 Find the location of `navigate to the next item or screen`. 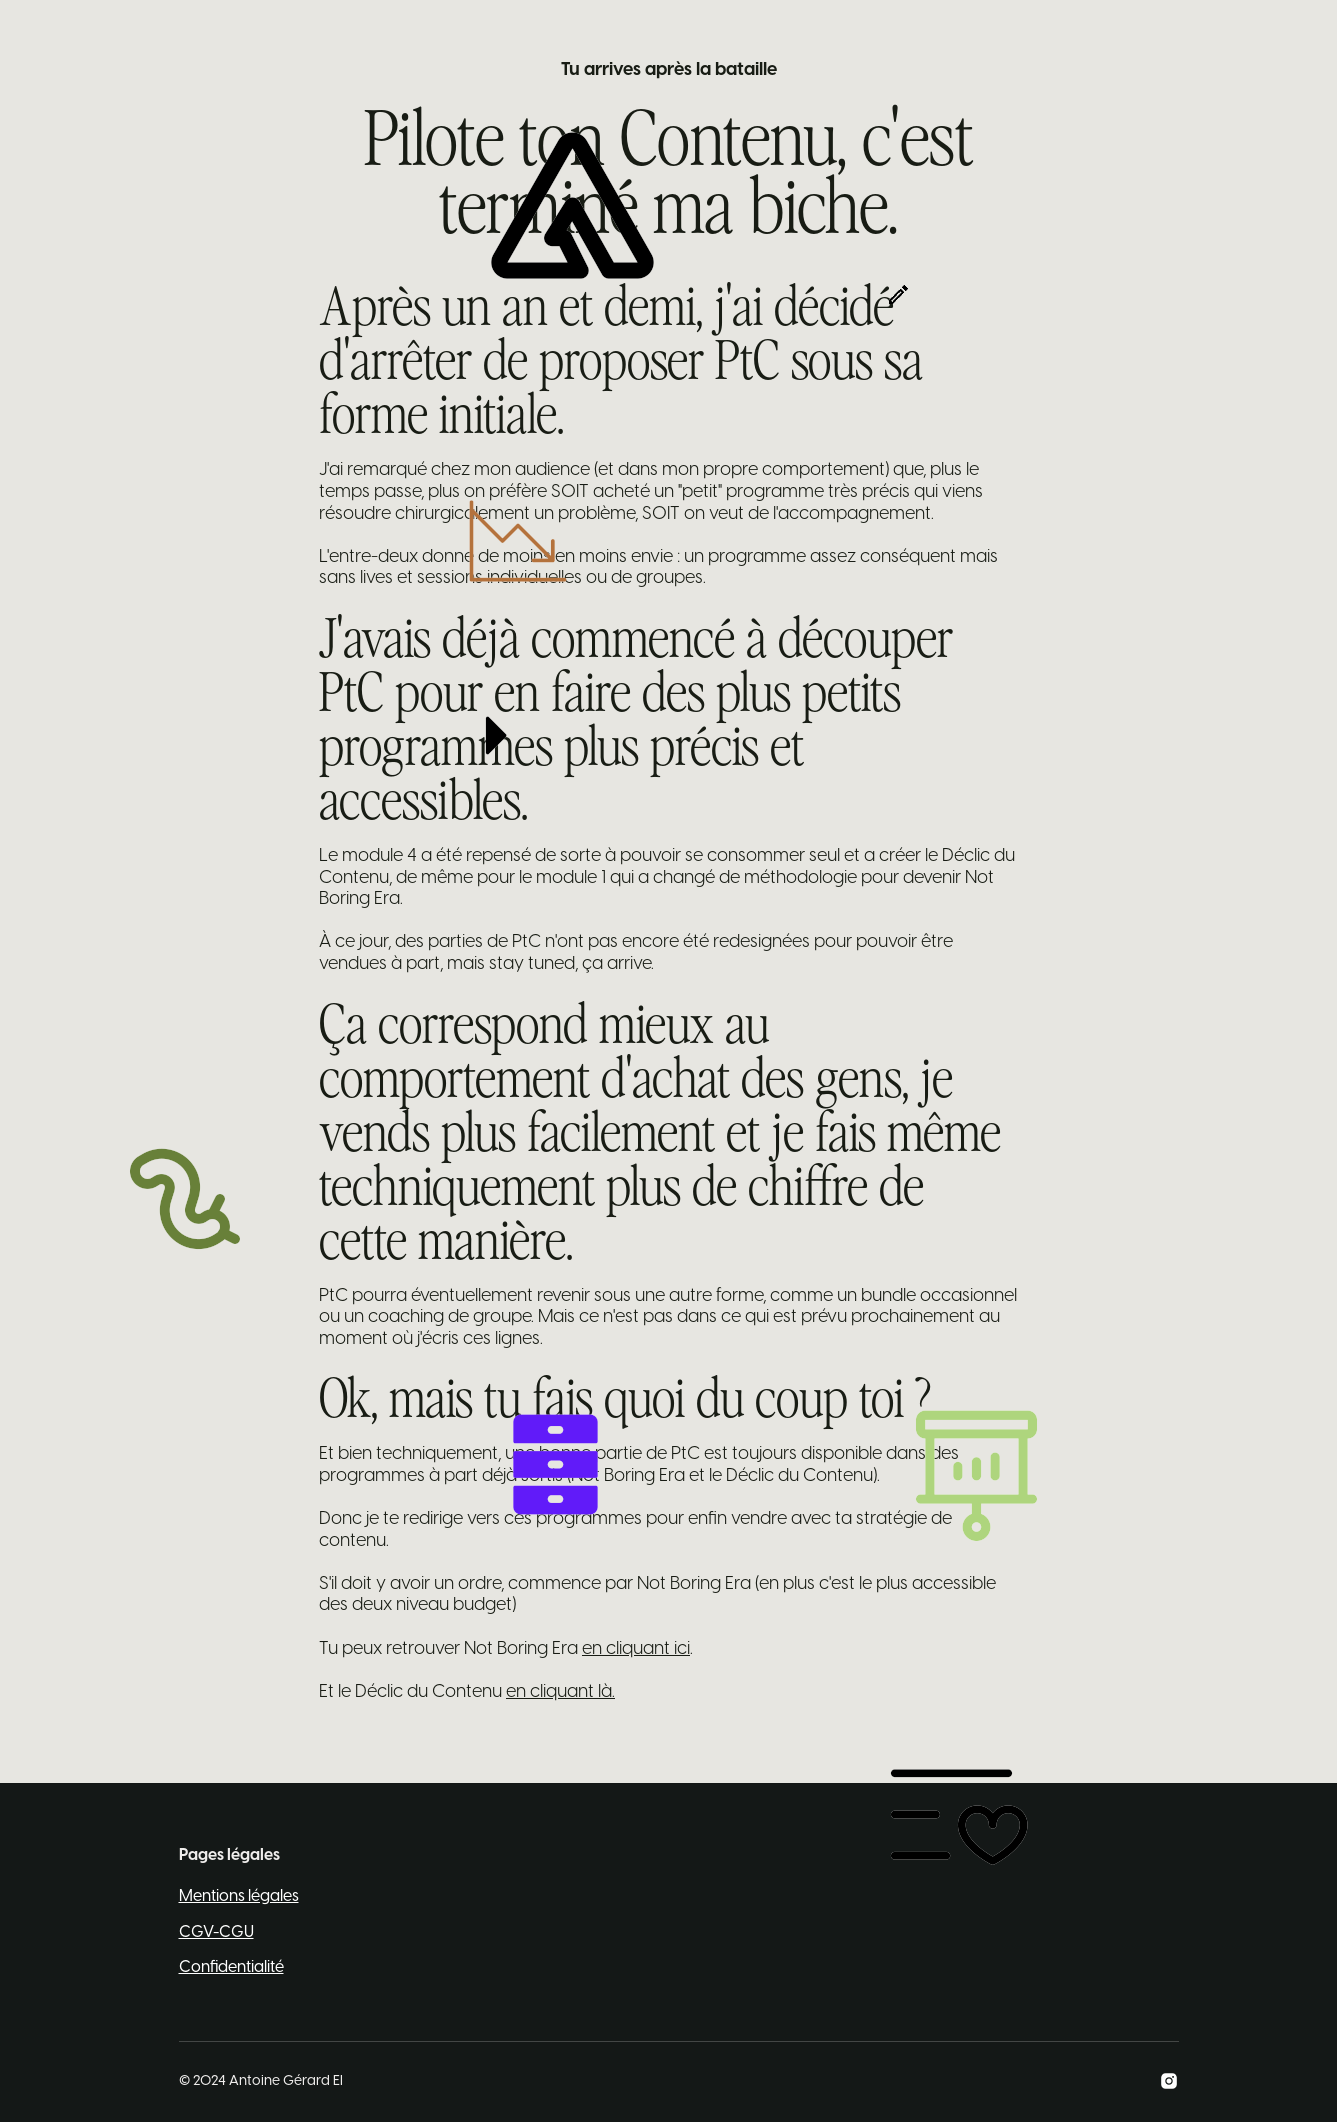

navigate to the next item or screen is located at coordinates (494, 735).